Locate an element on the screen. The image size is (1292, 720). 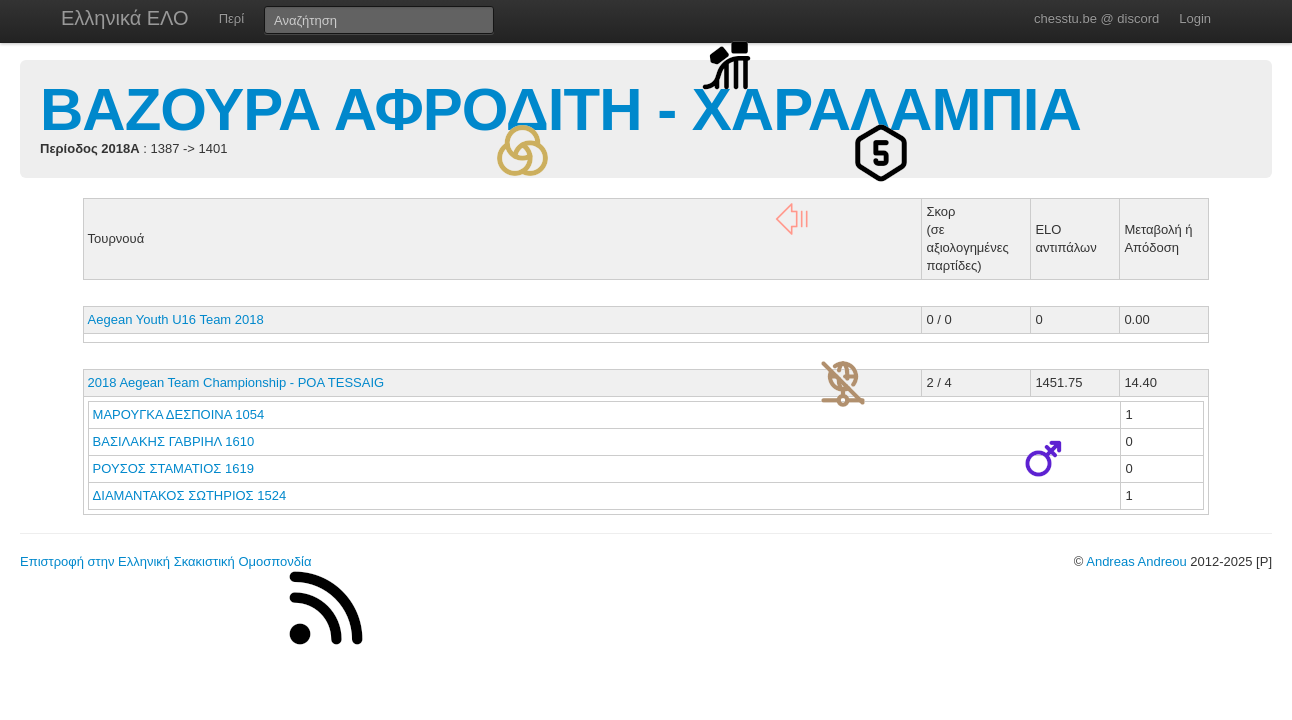
access theme park or amusement park information is located at coordinates (726, 65).